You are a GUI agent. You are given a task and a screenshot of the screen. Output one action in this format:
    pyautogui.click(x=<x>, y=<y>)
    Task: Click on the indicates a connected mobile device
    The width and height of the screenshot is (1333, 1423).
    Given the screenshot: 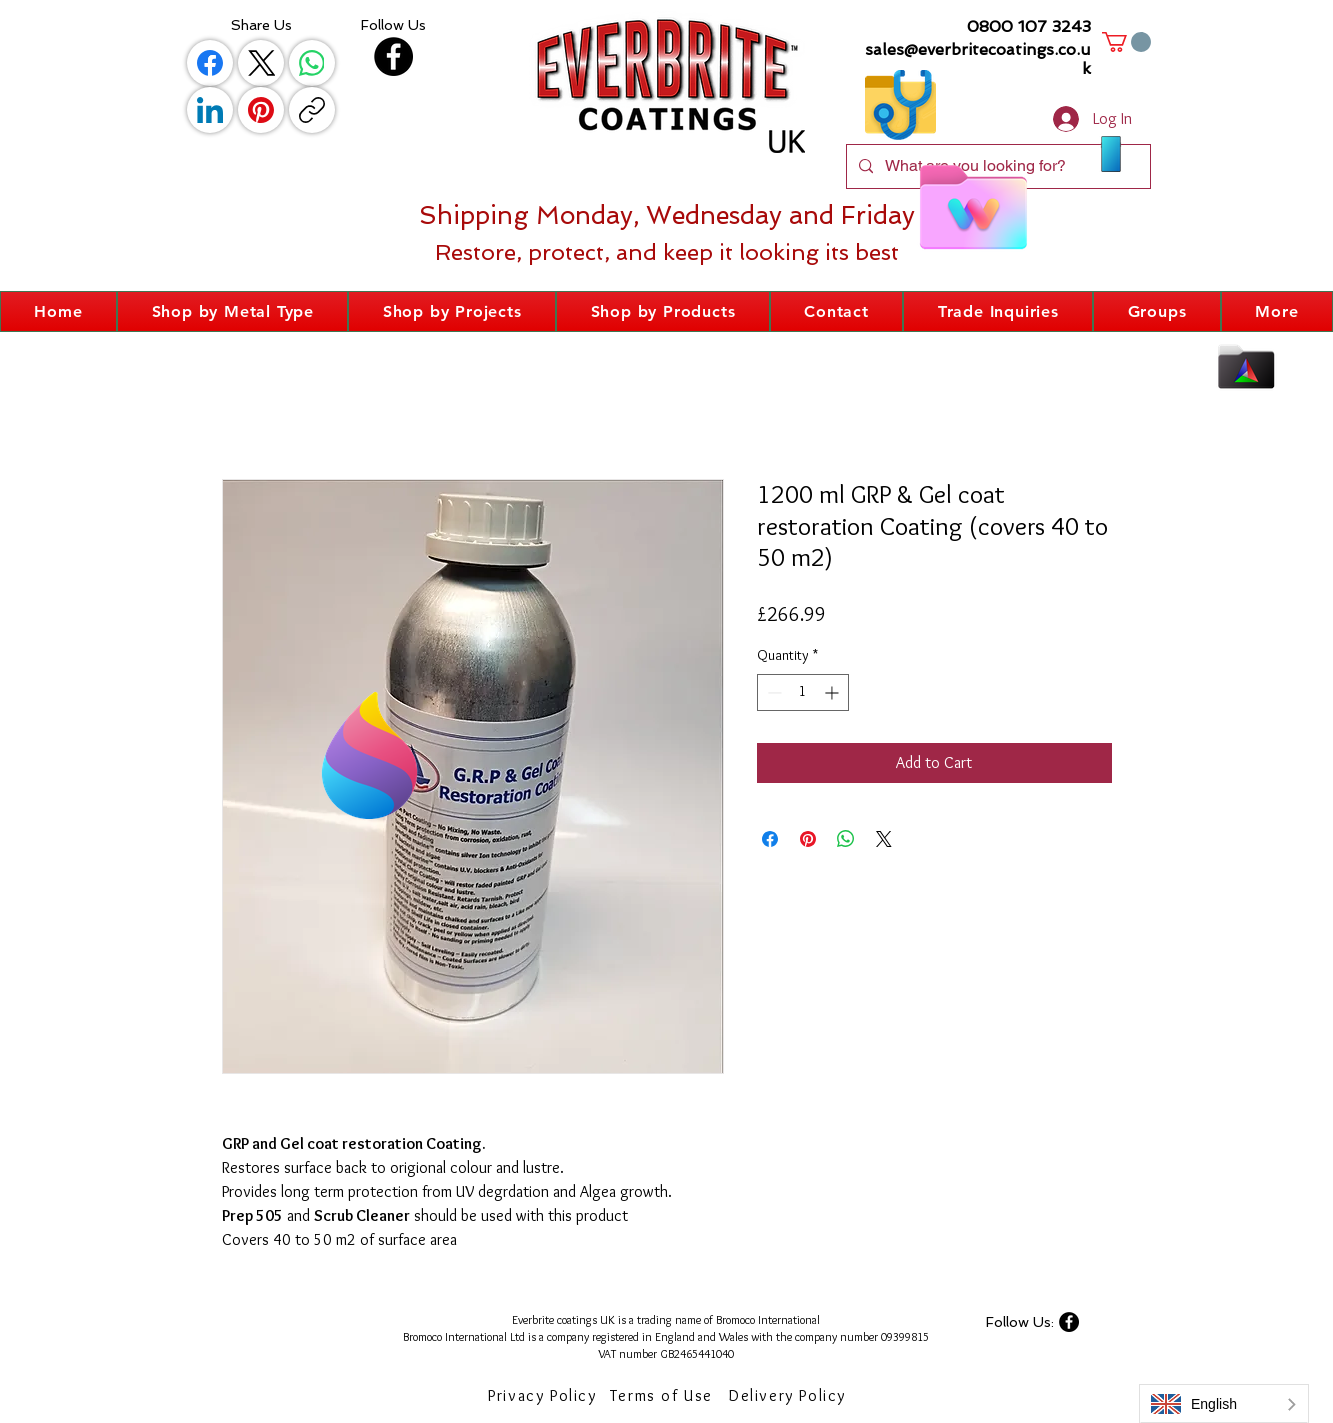 What is the action you would take?
    pyautogui.click(x=1111, y=154)
    